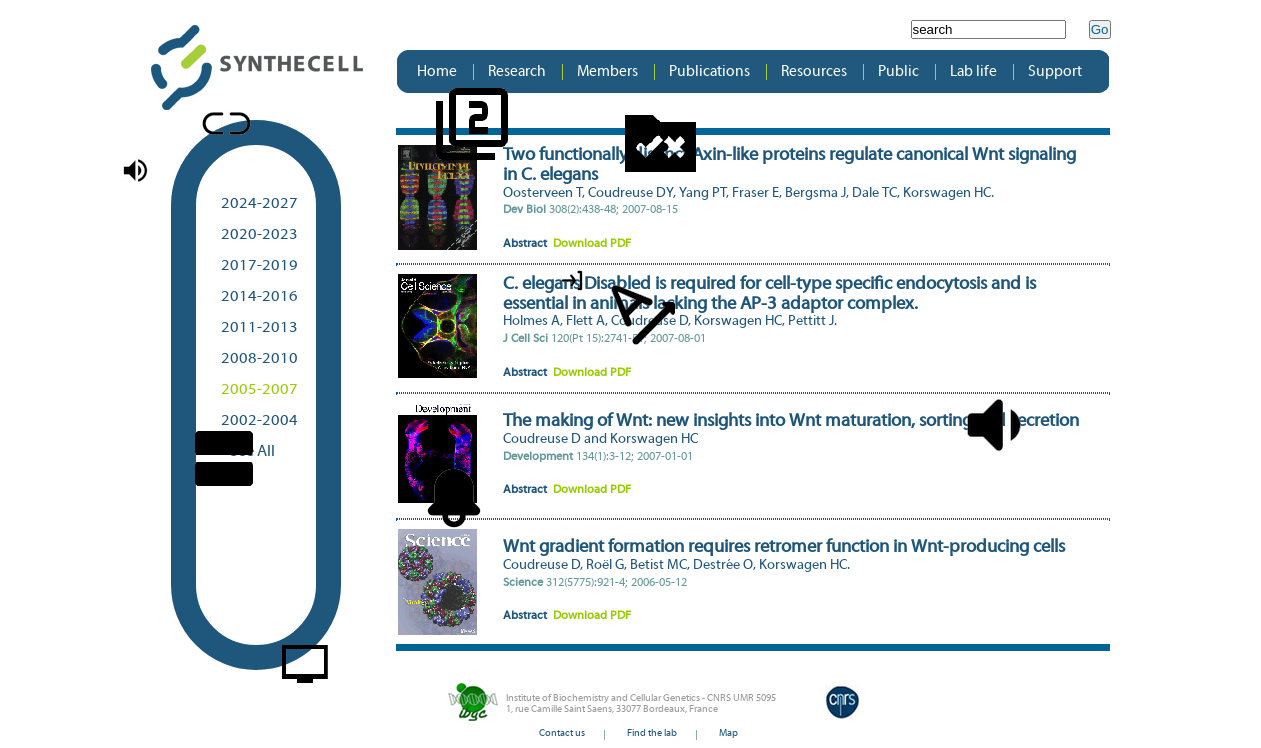 The width and height of the screenshot is (1261, 748). I want to click on decrease audio volume, so click(995, 425).